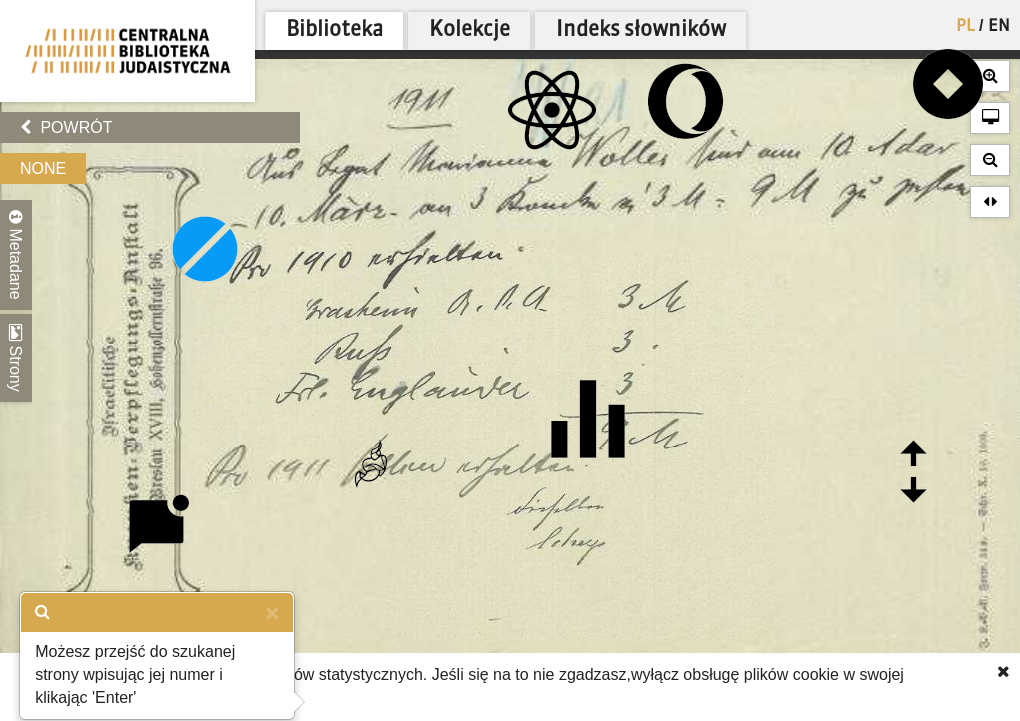 Image resolution: width=1020 pixels, height=721 pixels. Describe the element at coordinates (205, 249) in the screenshot. I see `indicates a prohibited or blocked action` at that location.